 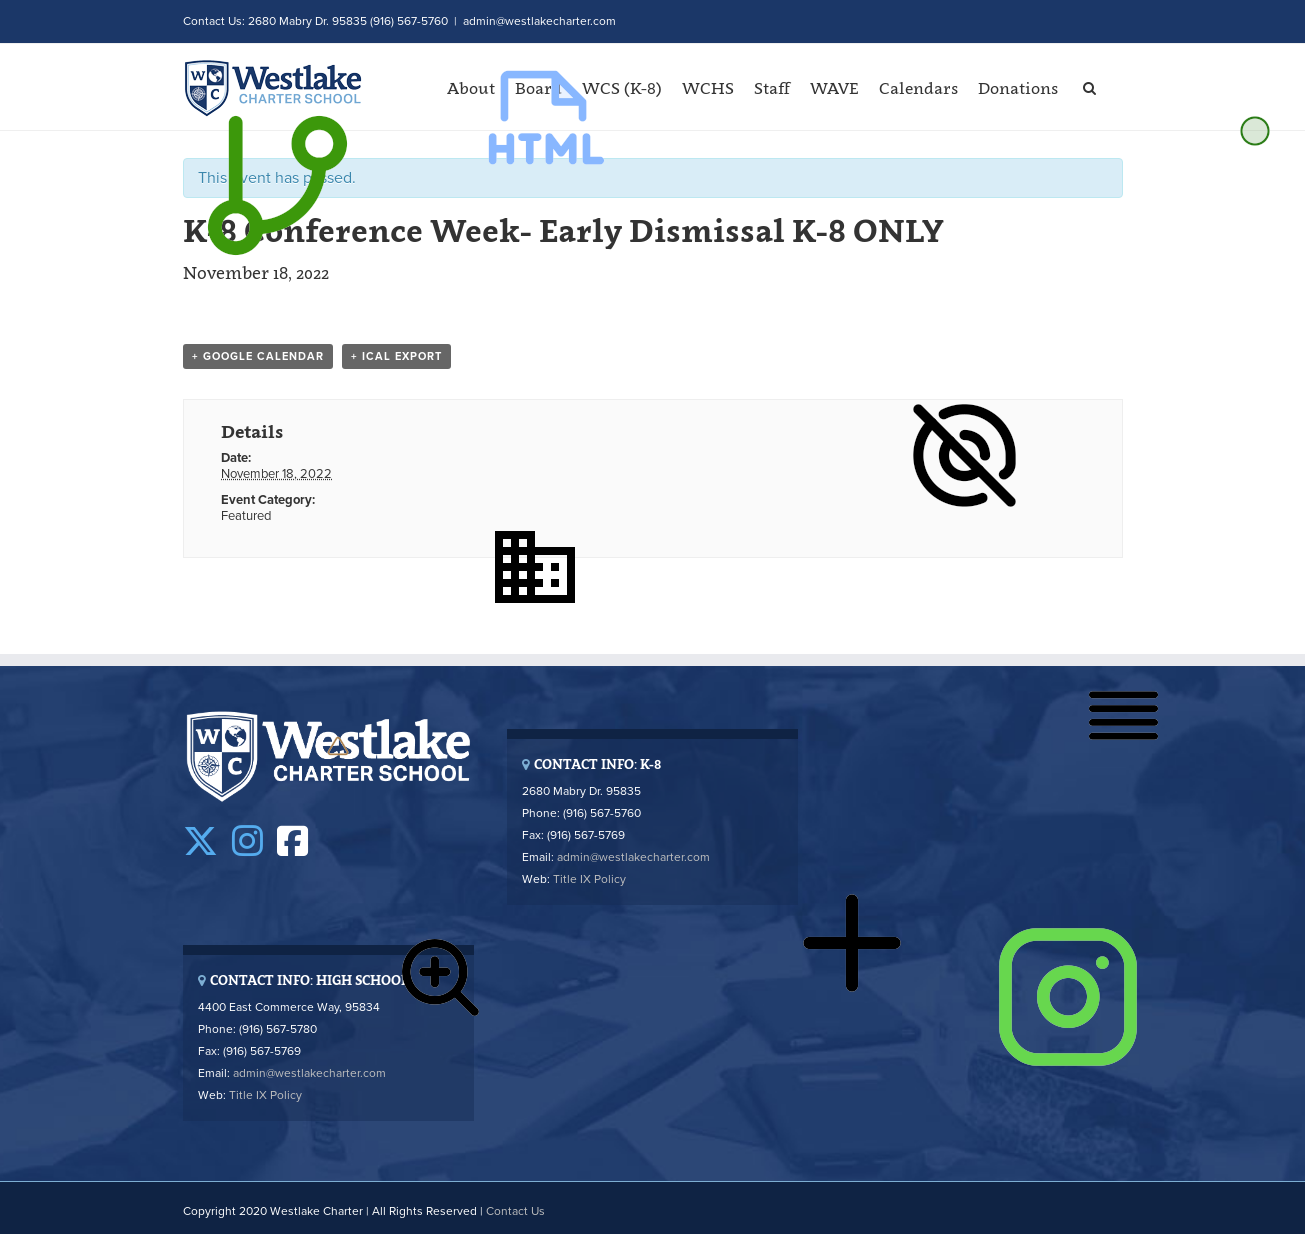 I want to click on justify text alignment, so click(x=1123, y=715).